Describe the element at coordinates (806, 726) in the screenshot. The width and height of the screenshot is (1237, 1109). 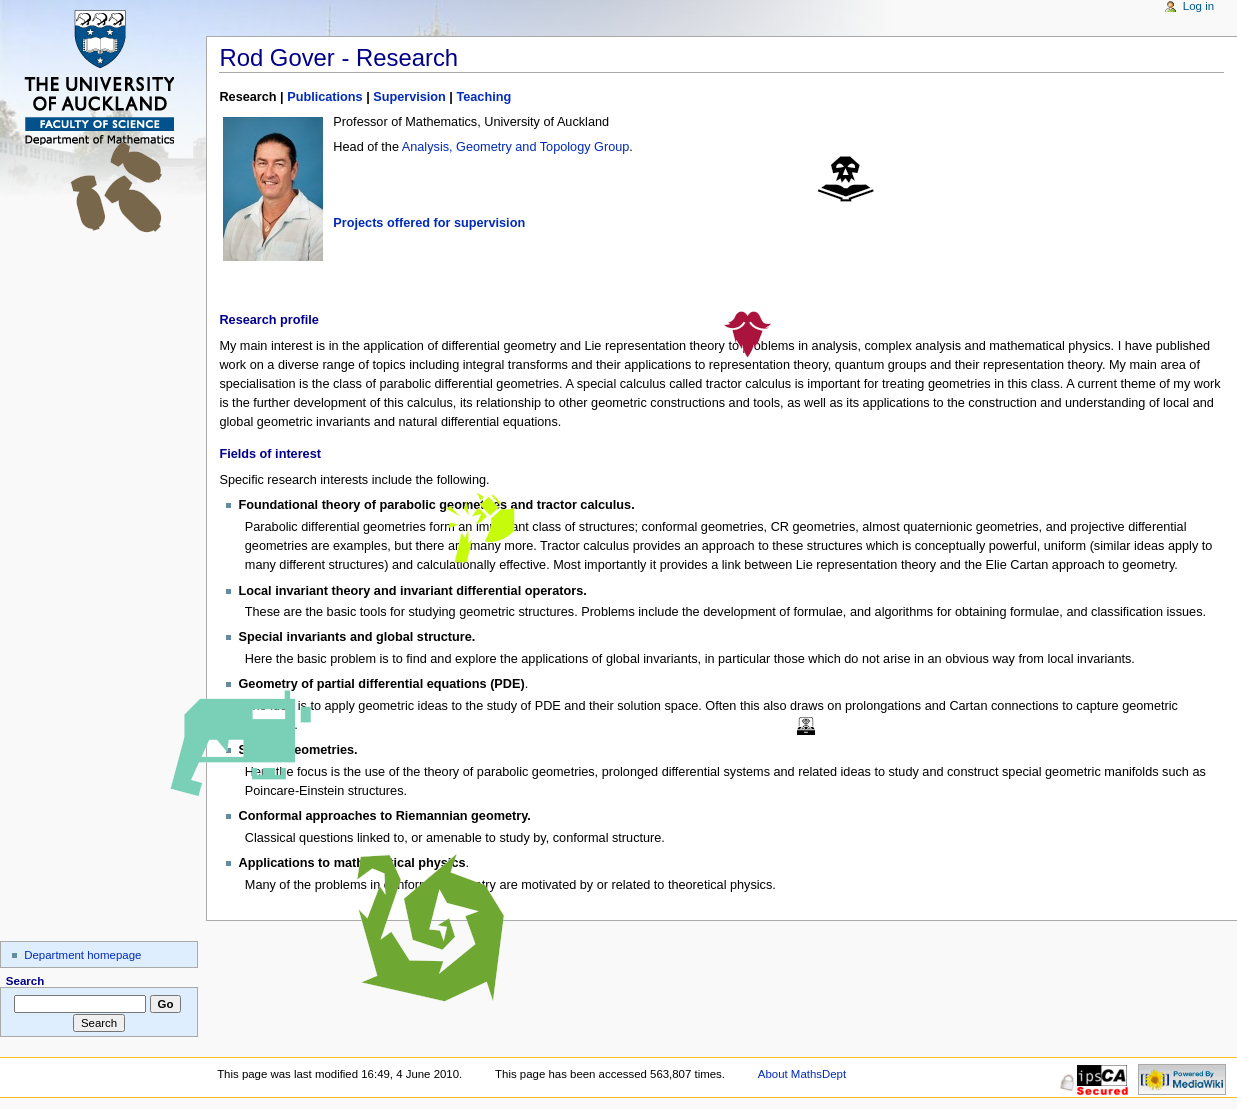
I see `view jewelry or engagement ring item` at that location.